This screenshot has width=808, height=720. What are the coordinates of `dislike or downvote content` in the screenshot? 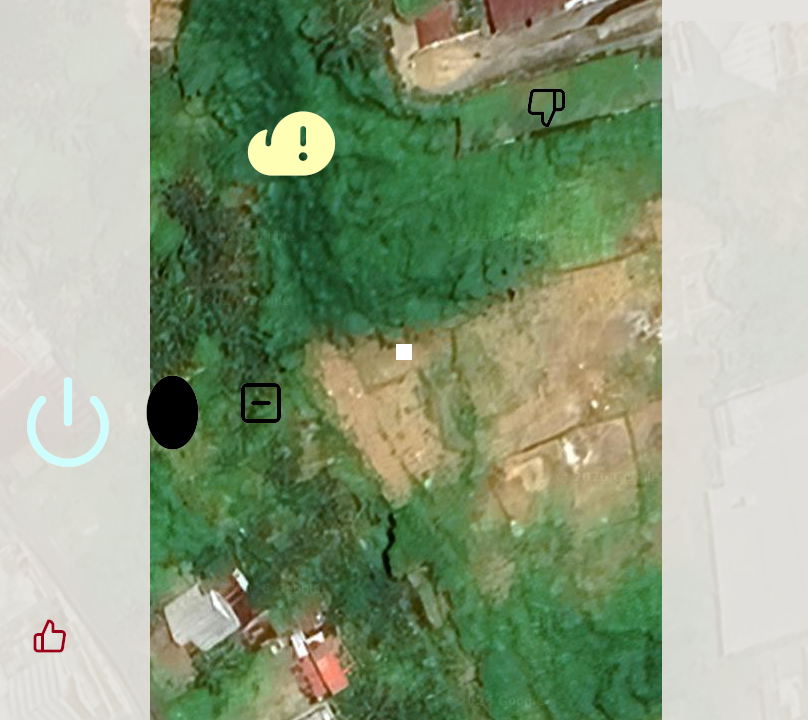 It's located at (546, 108).